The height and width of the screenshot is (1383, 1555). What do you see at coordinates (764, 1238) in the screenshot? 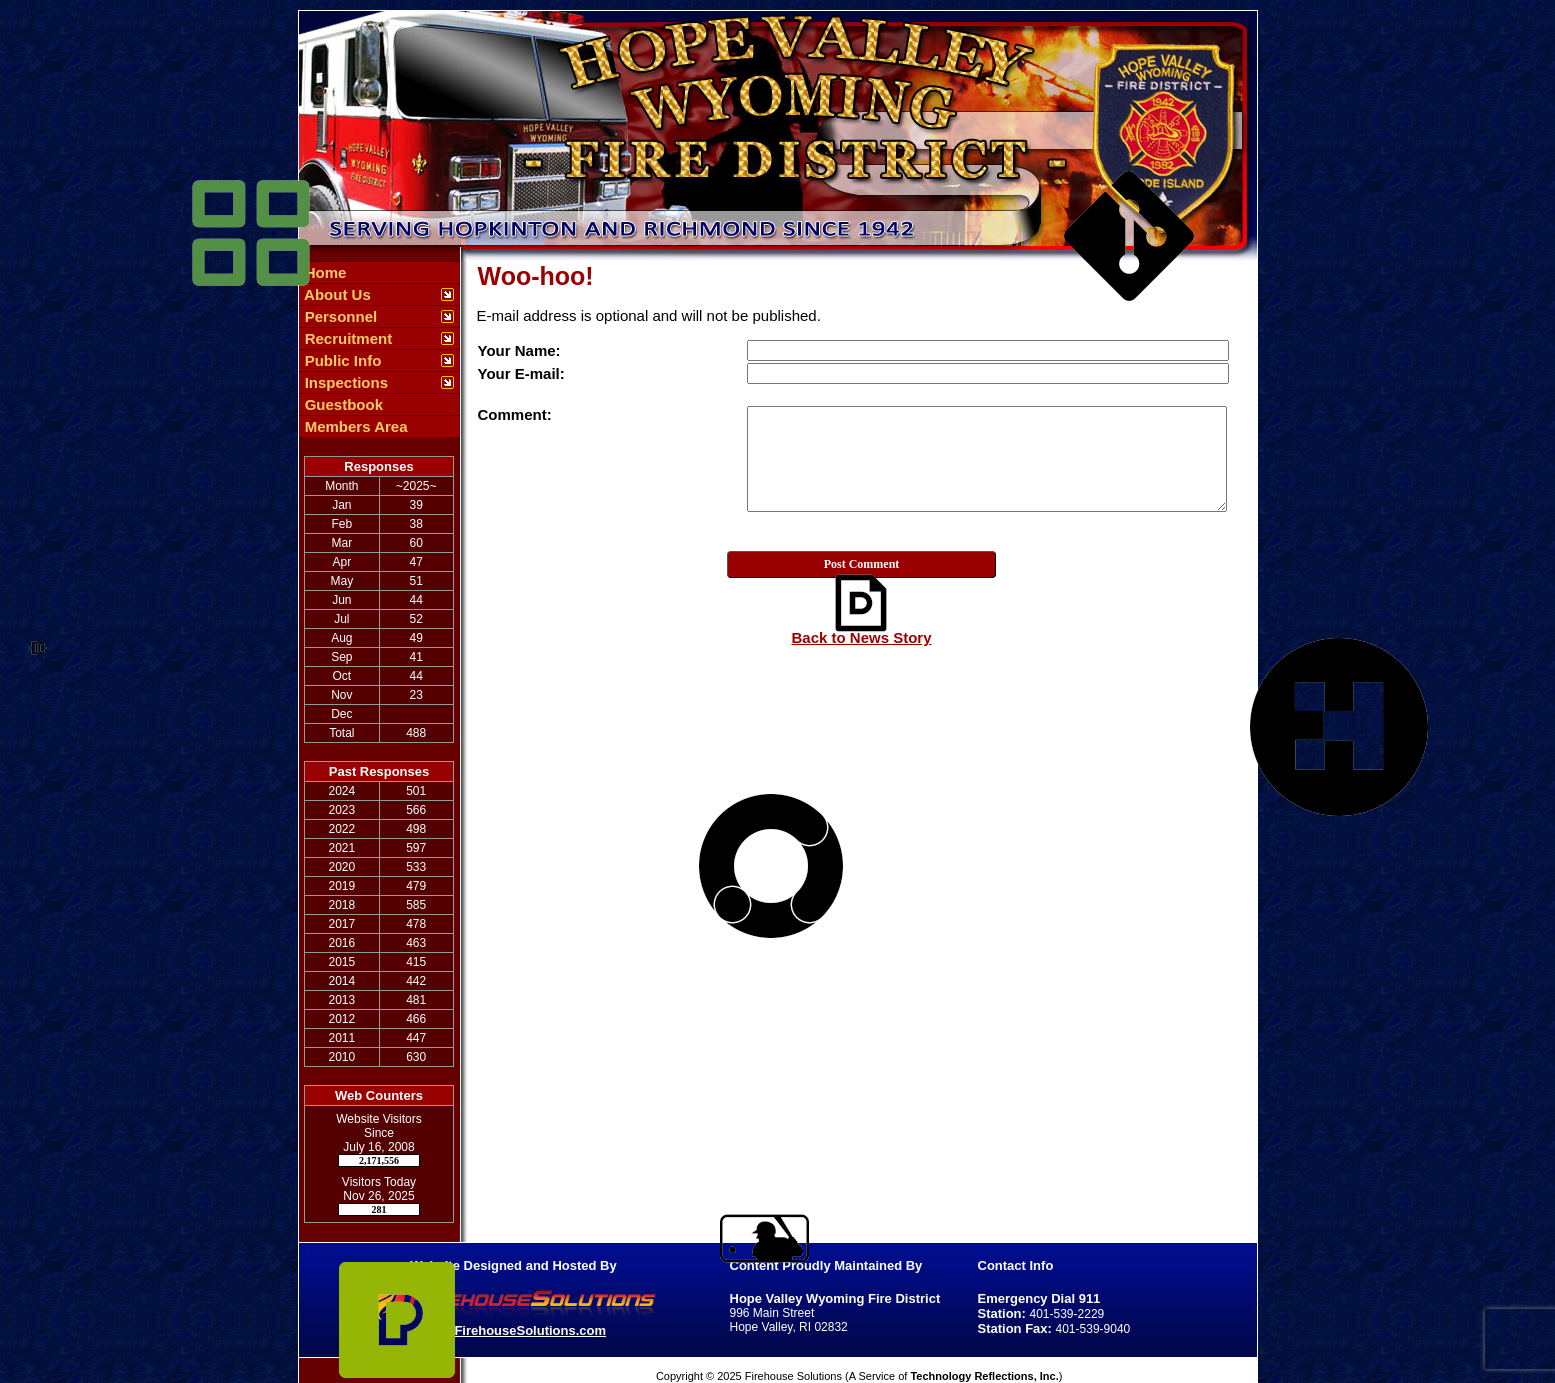
I see `open the MLB app` at bounding box center [764, 1238].